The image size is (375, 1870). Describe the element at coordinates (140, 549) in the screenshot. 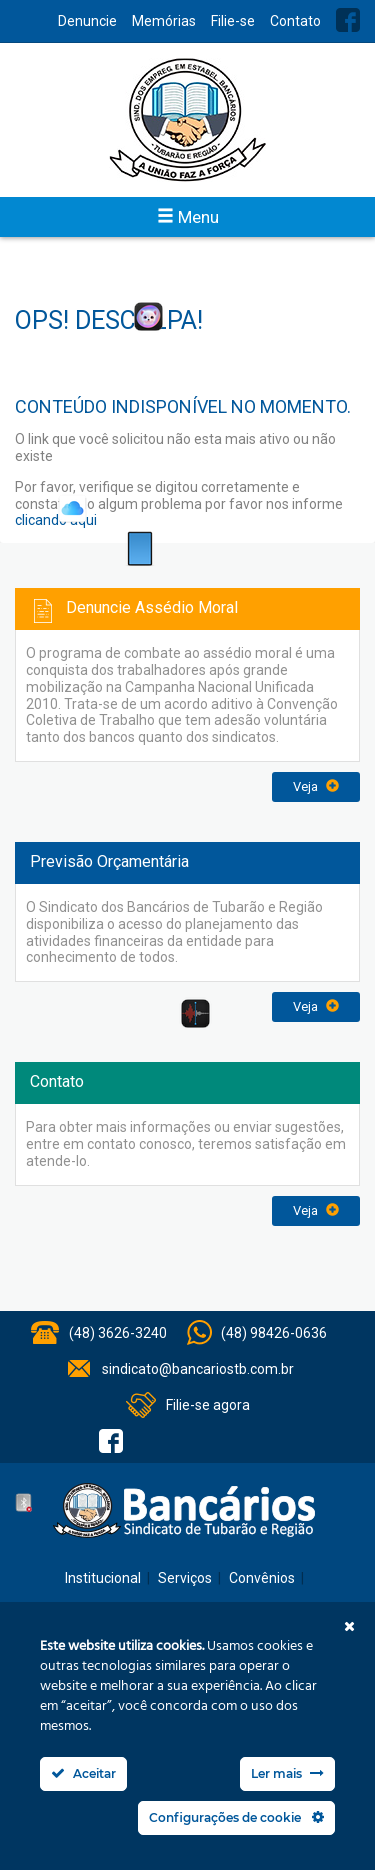

I see `iPad Air device icon` at that location.